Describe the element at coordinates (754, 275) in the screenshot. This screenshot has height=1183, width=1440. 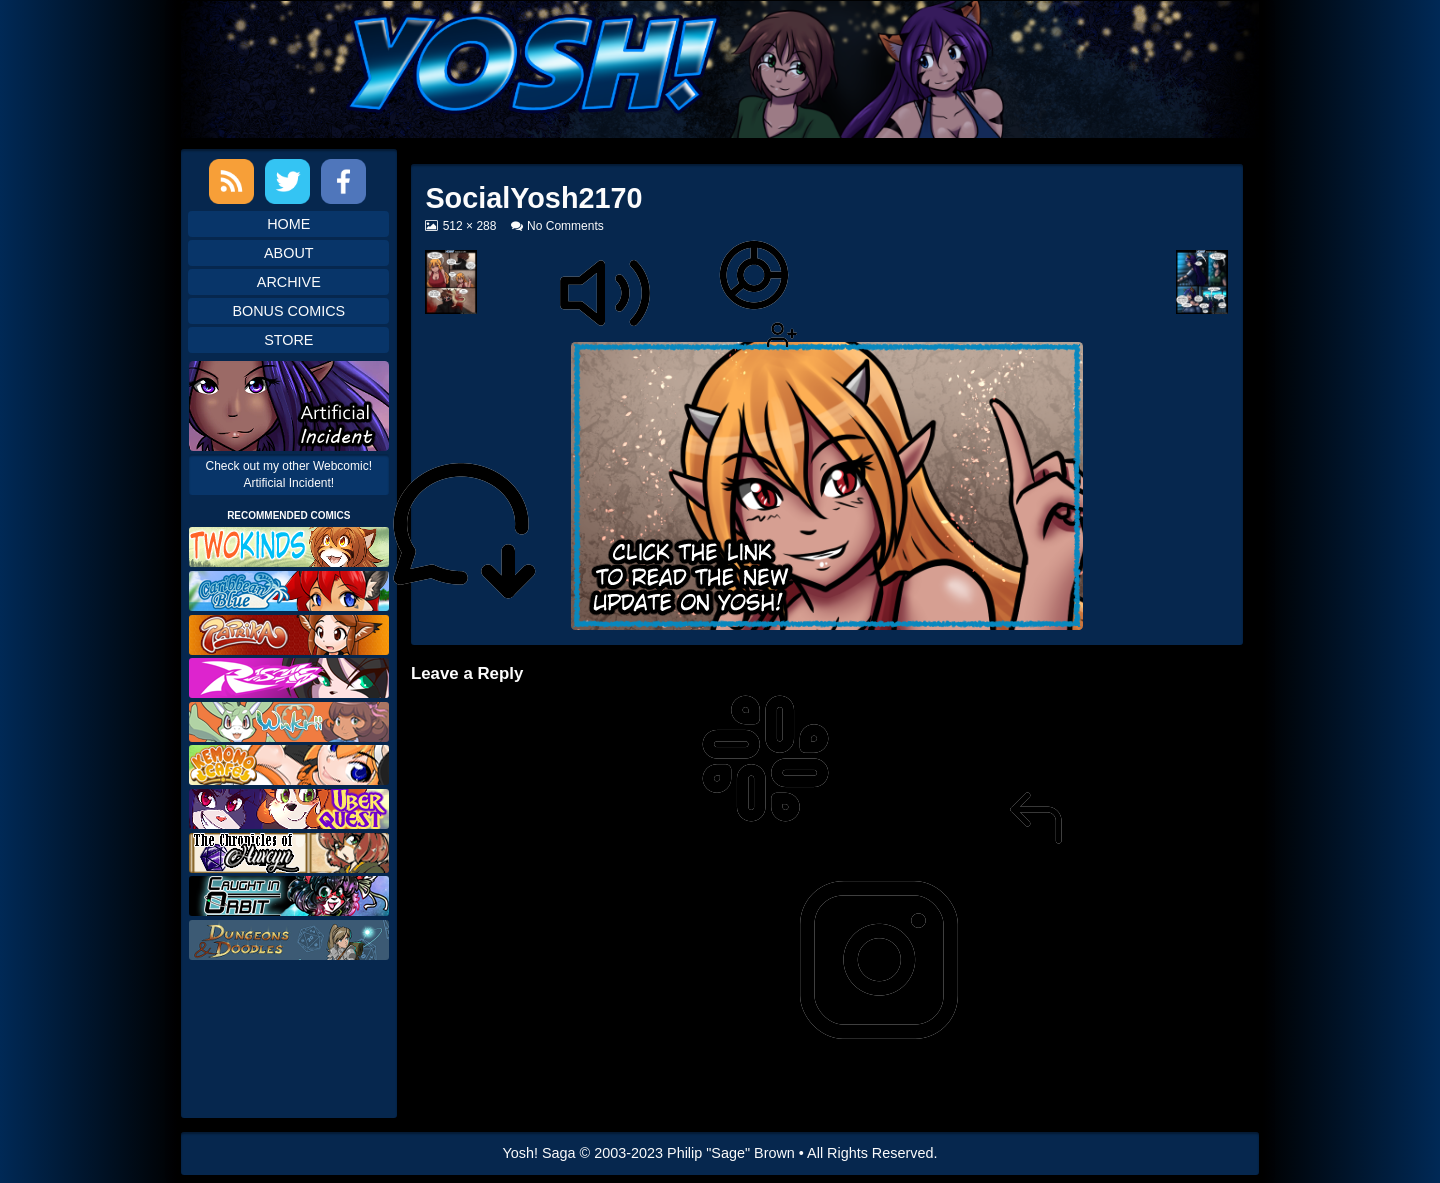
I see `view analytics or statistics breakdown` at that location.